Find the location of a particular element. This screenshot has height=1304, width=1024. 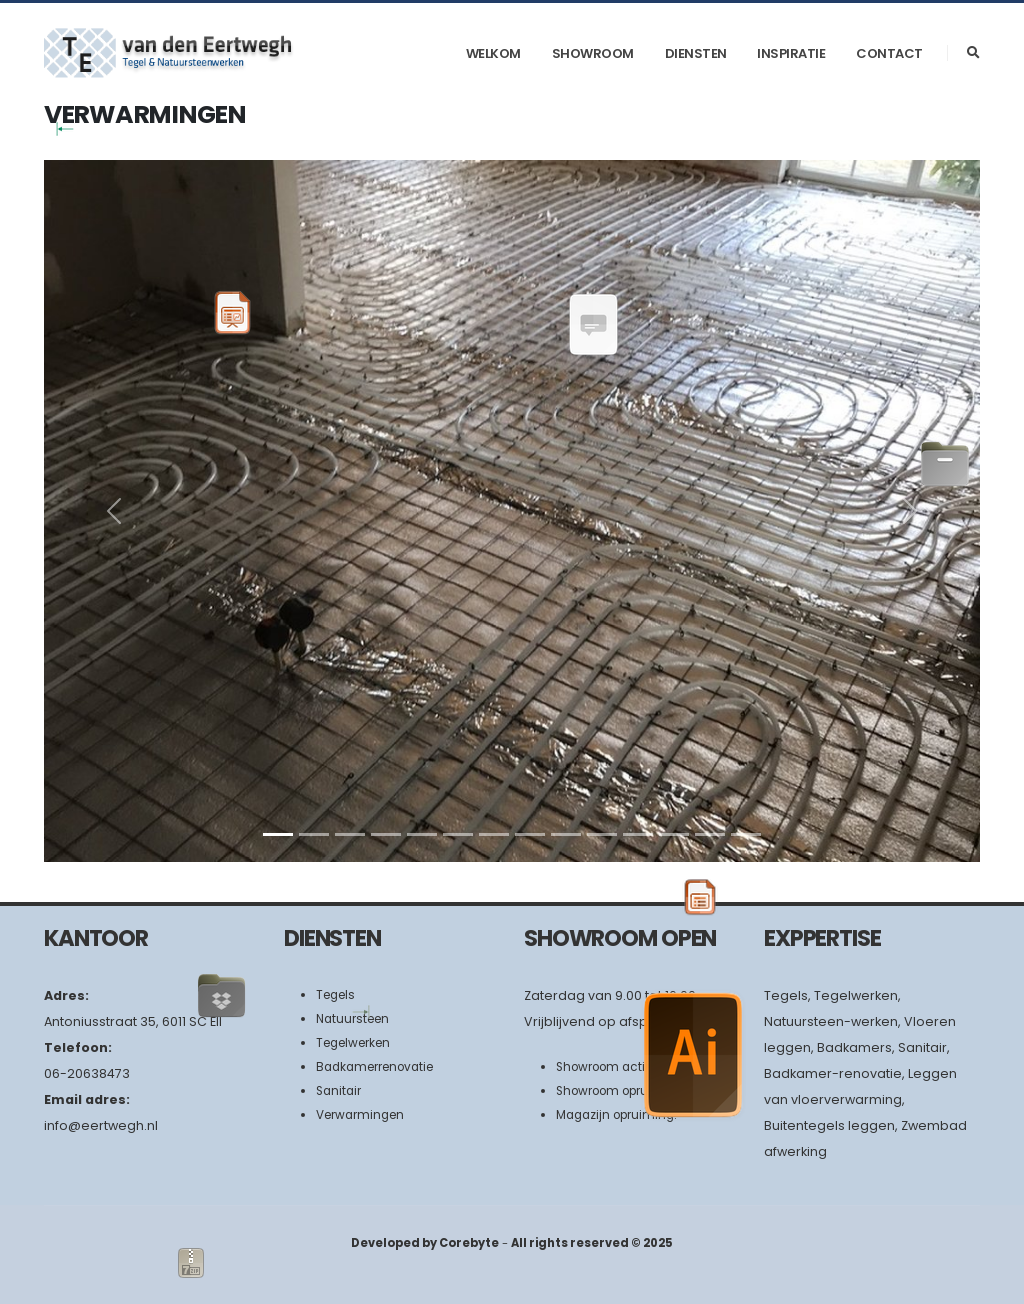

open a presentation file is located at coordinates (700, 897).